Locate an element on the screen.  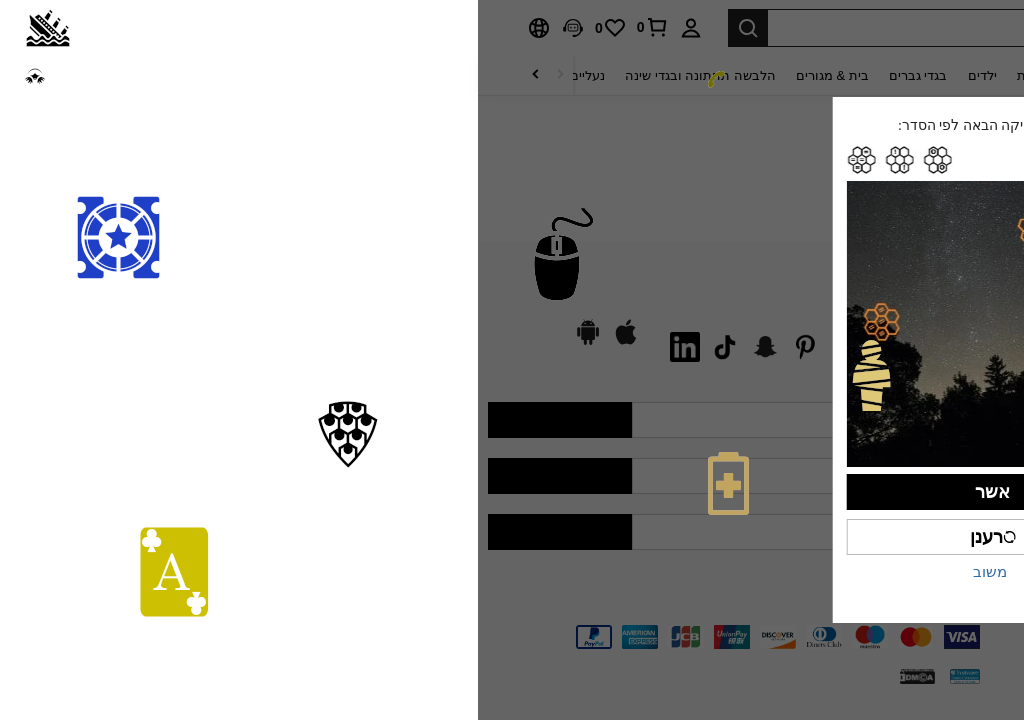
activate energy shield or defensive ability is located at coordinates (348, 435).